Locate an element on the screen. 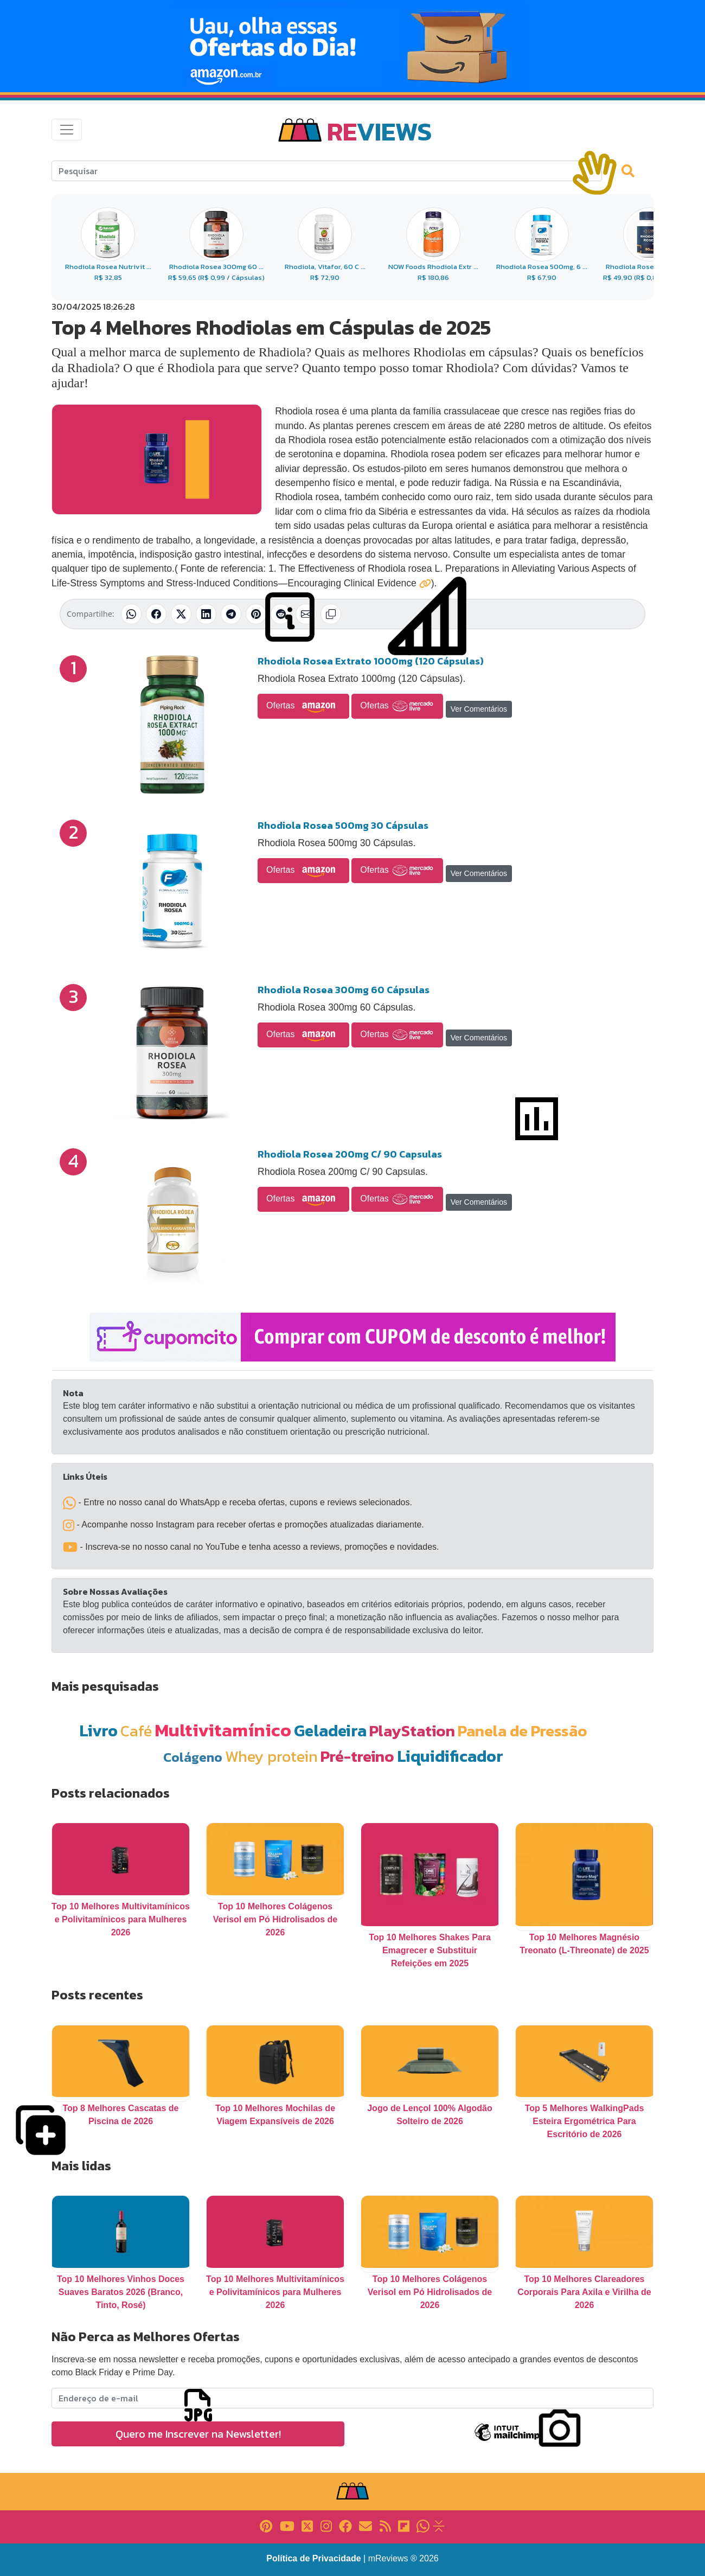 The height and width of the screenshot is (2576, 705). send a vulcan salute greeting is located at coordinates (594, 172).